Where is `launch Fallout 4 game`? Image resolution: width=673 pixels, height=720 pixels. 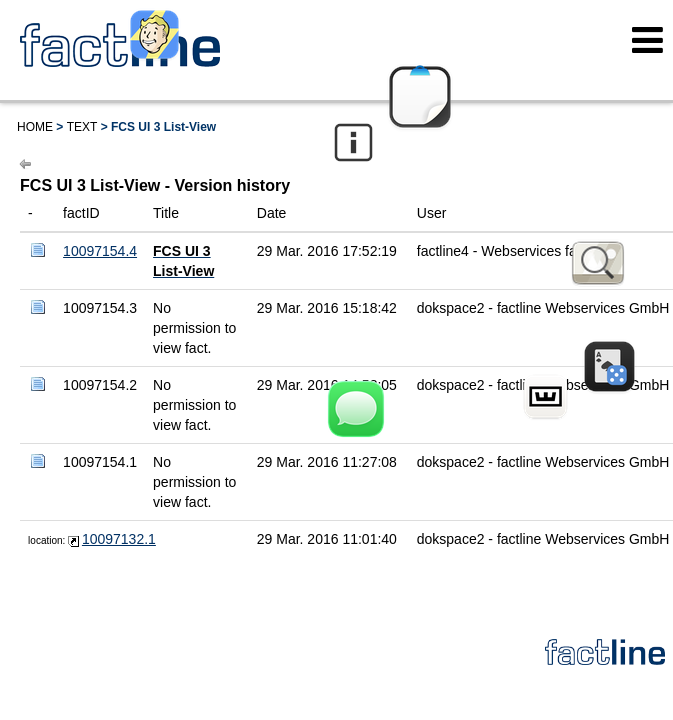 launch Fallout 4 game is located at coordinates (154, 34).